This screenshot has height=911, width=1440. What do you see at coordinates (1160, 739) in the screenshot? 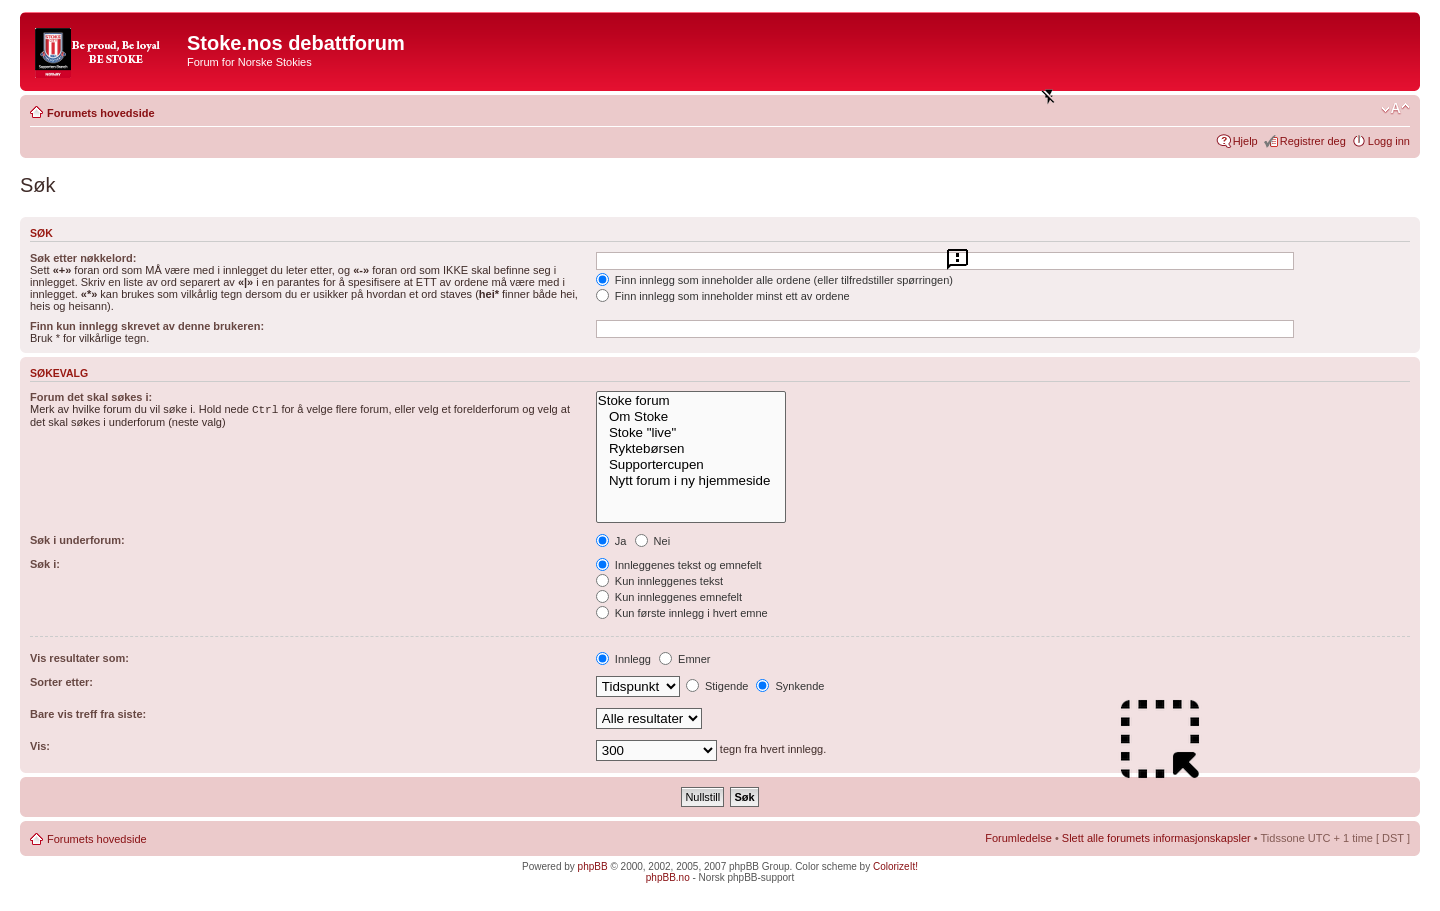
I see `draw a selection area` at bounding box center [1160, 739].